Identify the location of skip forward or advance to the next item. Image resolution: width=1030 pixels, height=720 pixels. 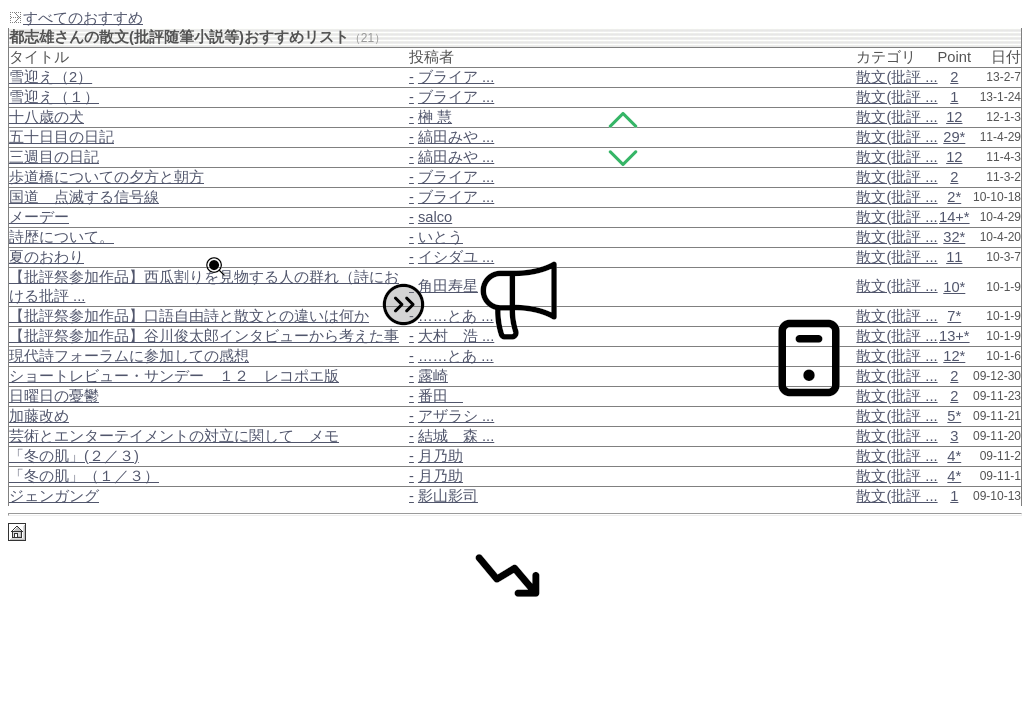
(403, 304).